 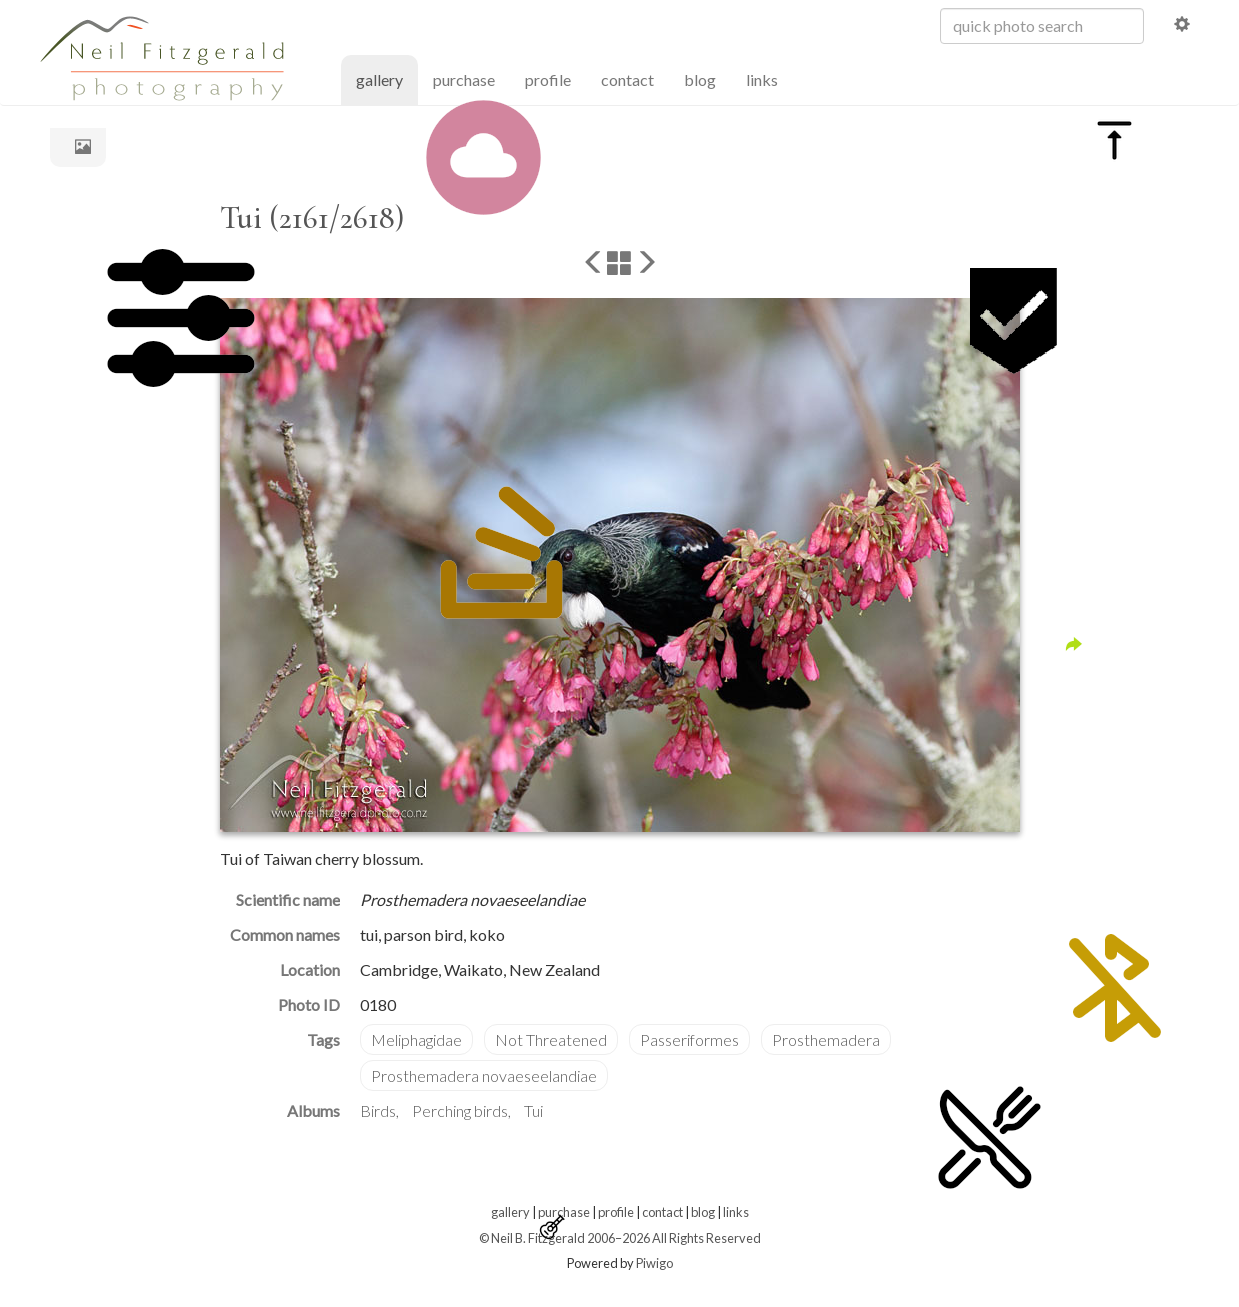 I want to click on visit stack overflow for developer help, so click(x=501, y=552).